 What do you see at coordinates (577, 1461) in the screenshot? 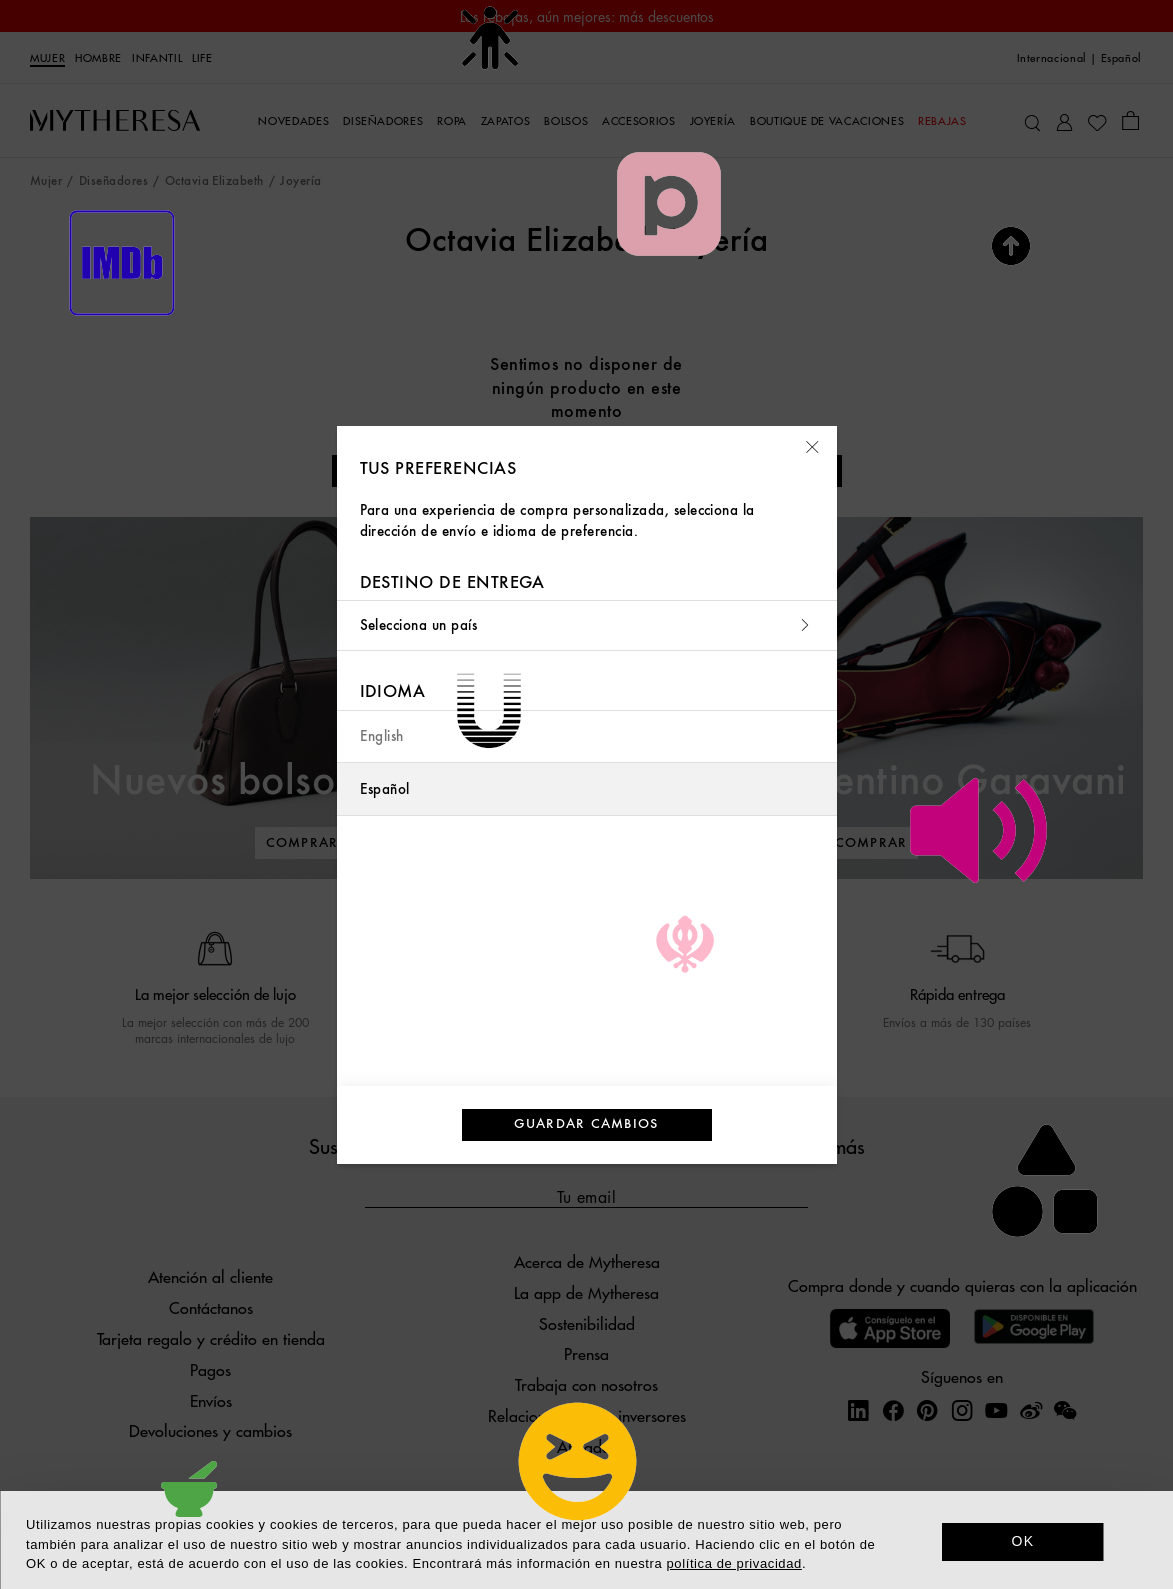
I see `react with a laughing emoji` at bounding box center [577, 1461].